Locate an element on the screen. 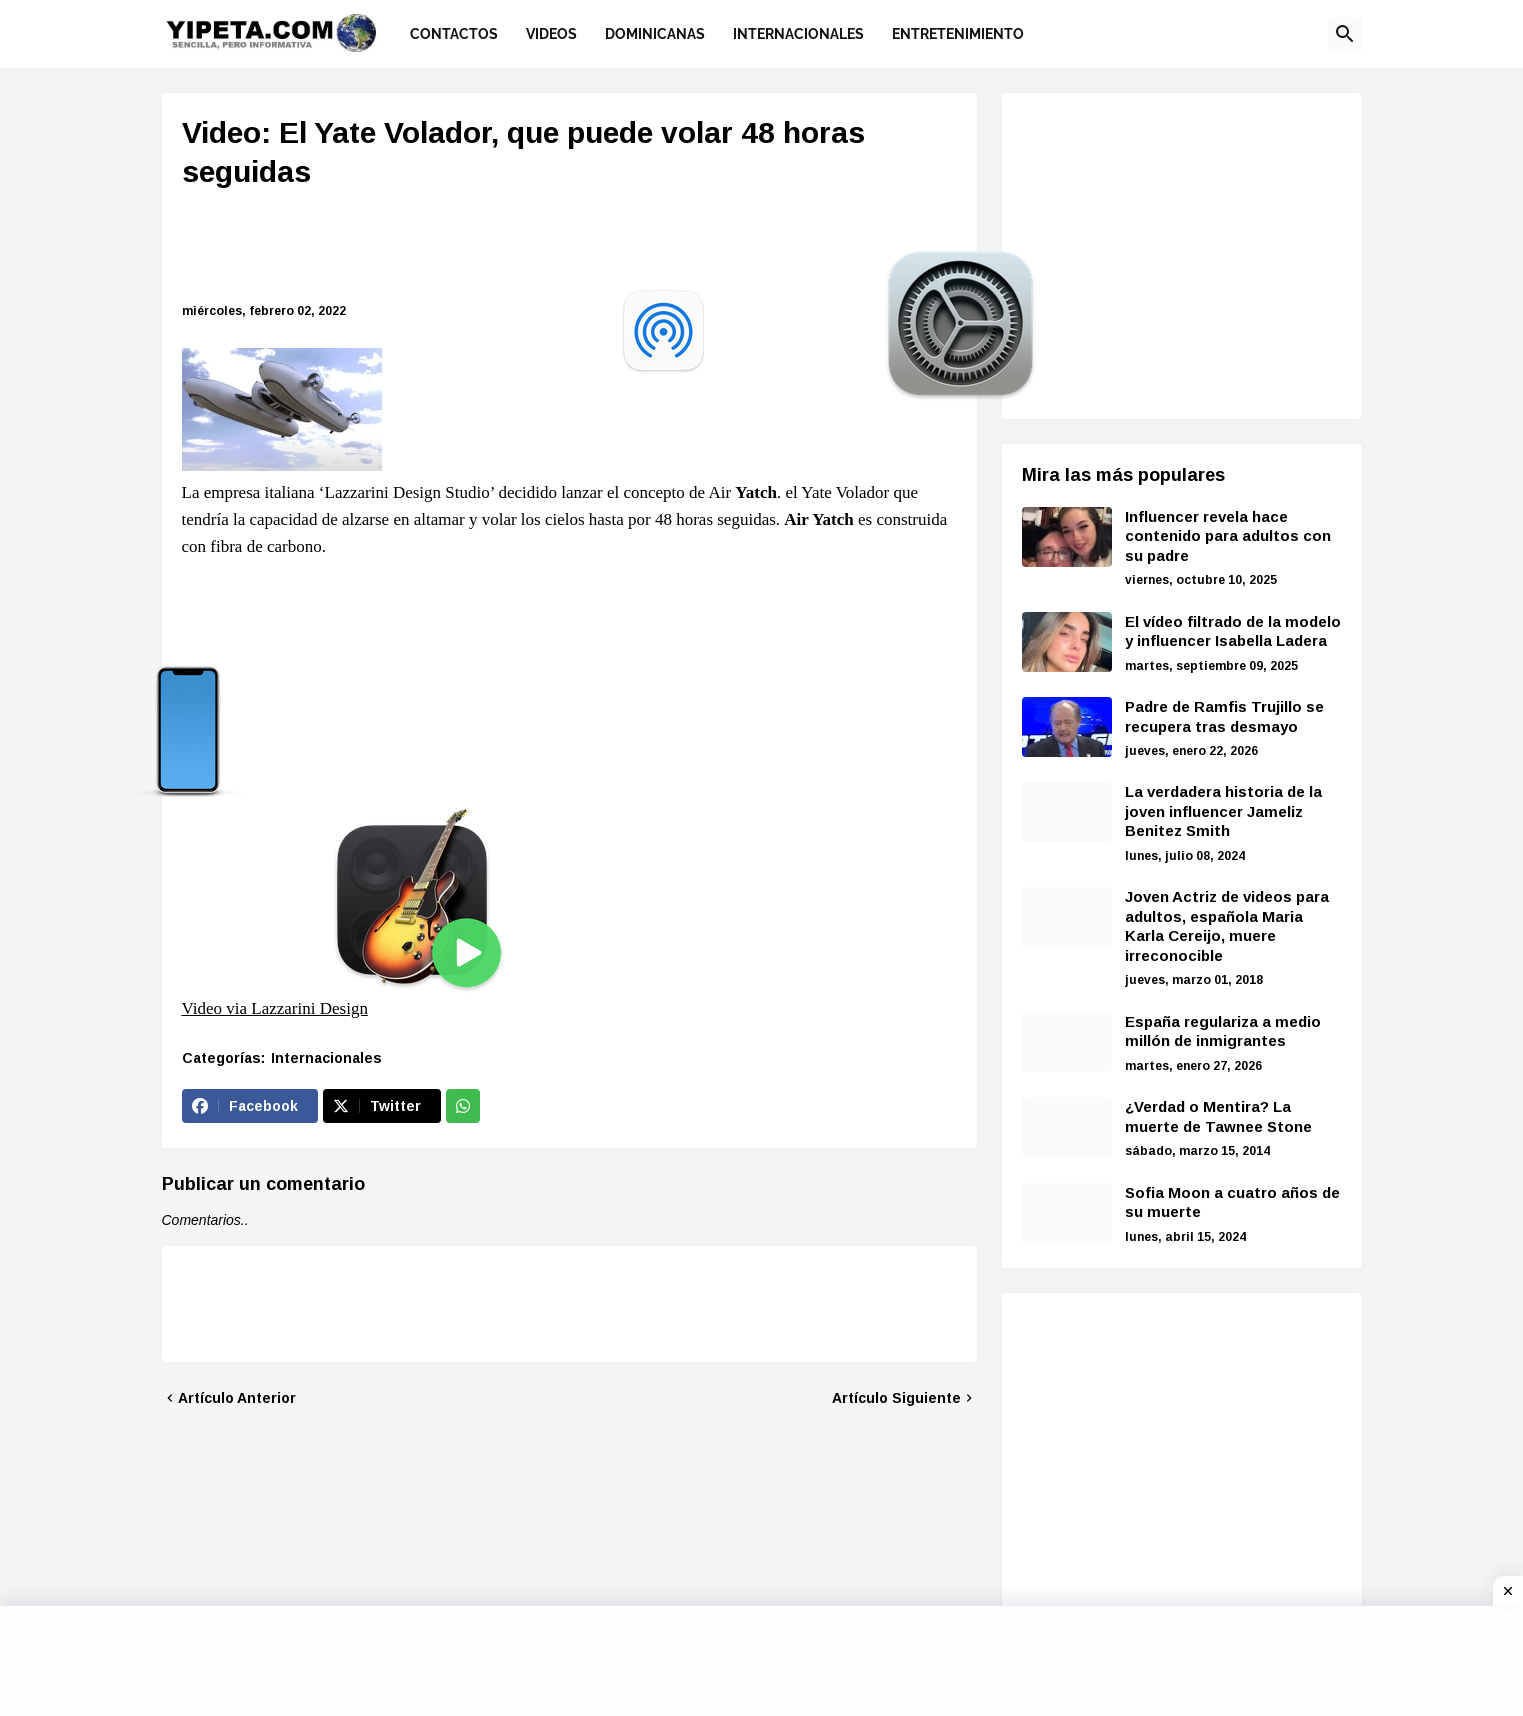 The width and height of the screenshot is (1523, 1716). iPhone XR device icon is located at coordinates (188, 732).